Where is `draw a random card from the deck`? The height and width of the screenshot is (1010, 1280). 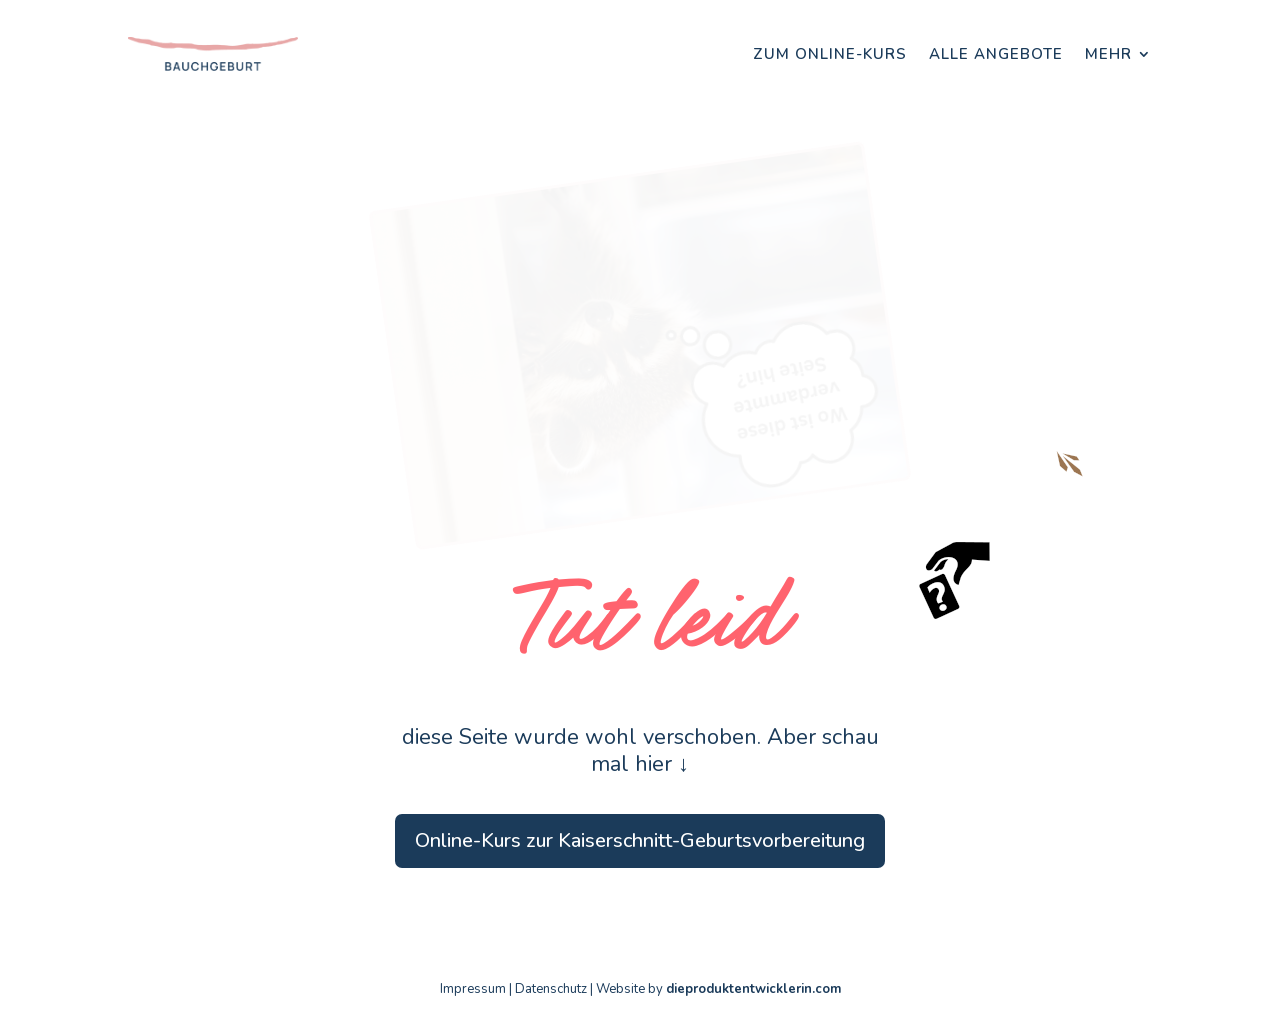
draw a random card from the deck is located at coordinates (954, 580).